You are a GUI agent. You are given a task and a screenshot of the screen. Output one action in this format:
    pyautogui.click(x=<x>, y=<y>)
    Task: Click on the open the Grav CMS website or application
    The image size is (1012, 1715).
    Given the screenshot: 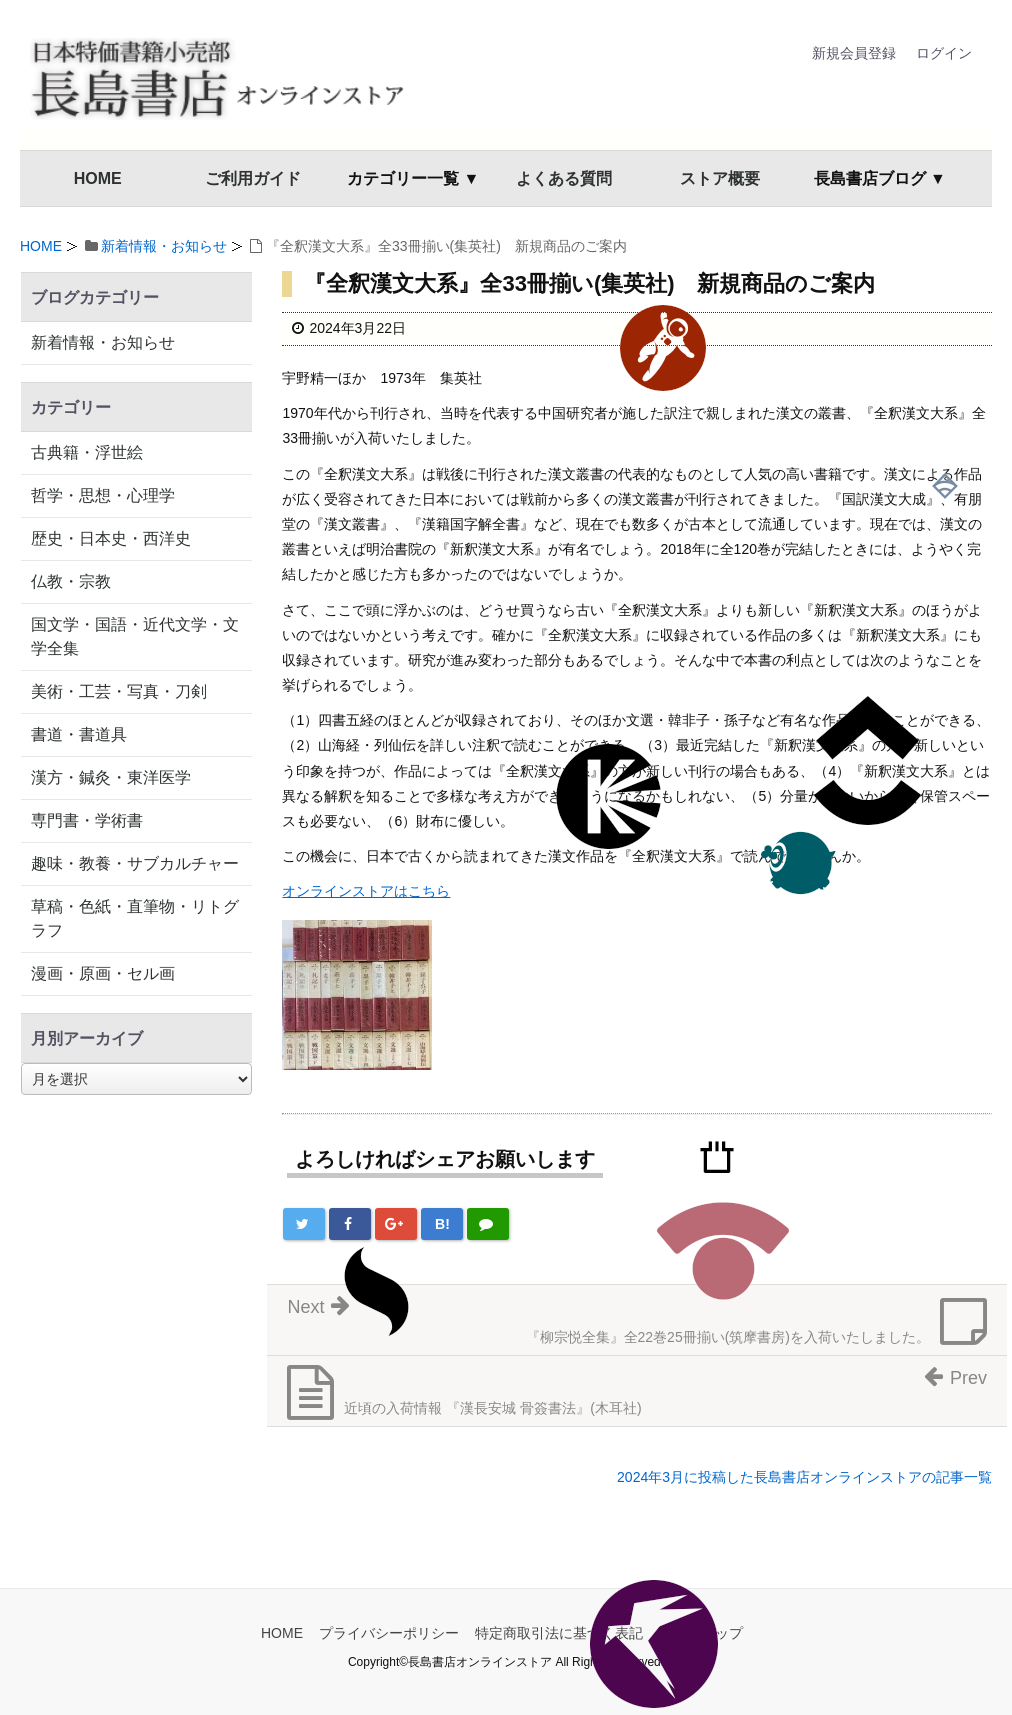 What is the action you would take?
    pyautogui.click(x=663, y=348)
    